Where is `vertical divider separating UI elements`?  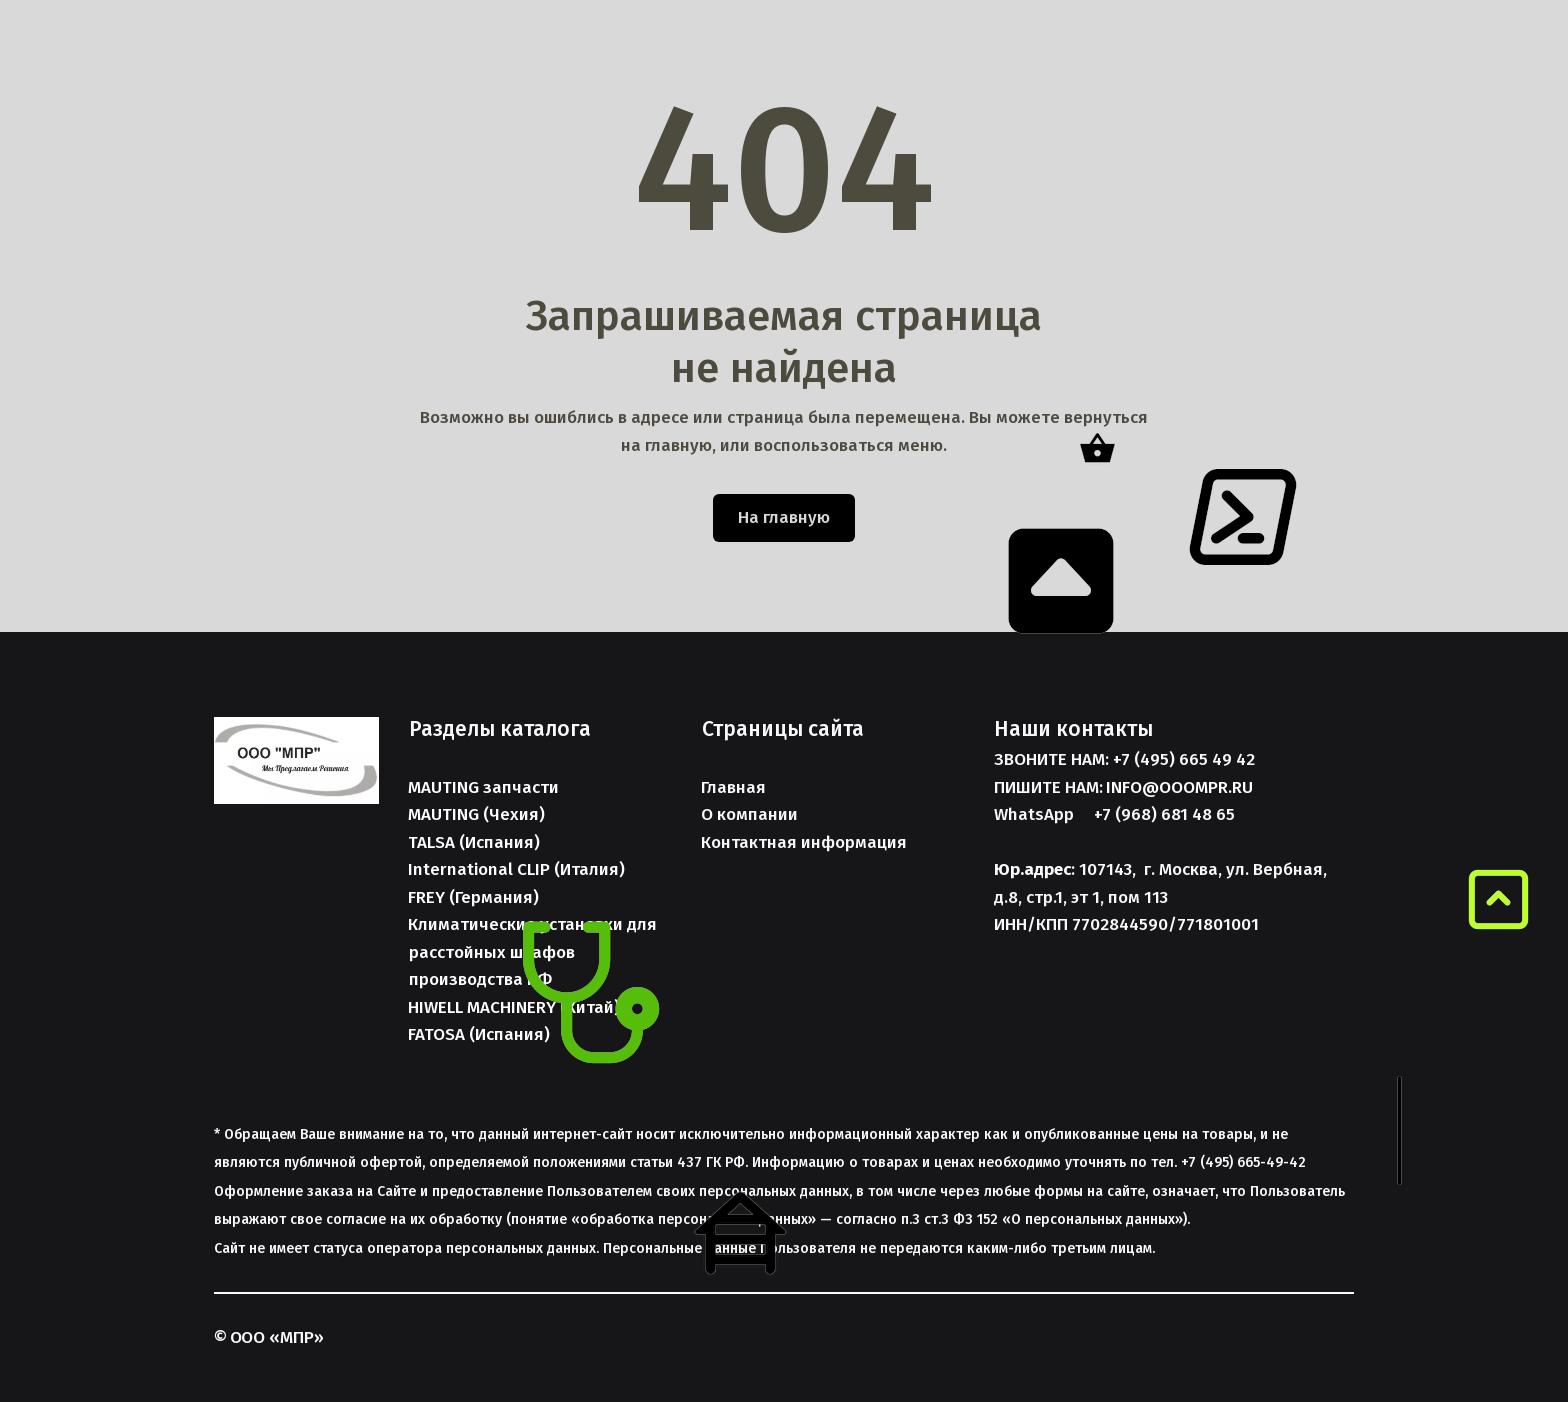 vertical divider separating UI elements is located at coordinates (1399, 1130).